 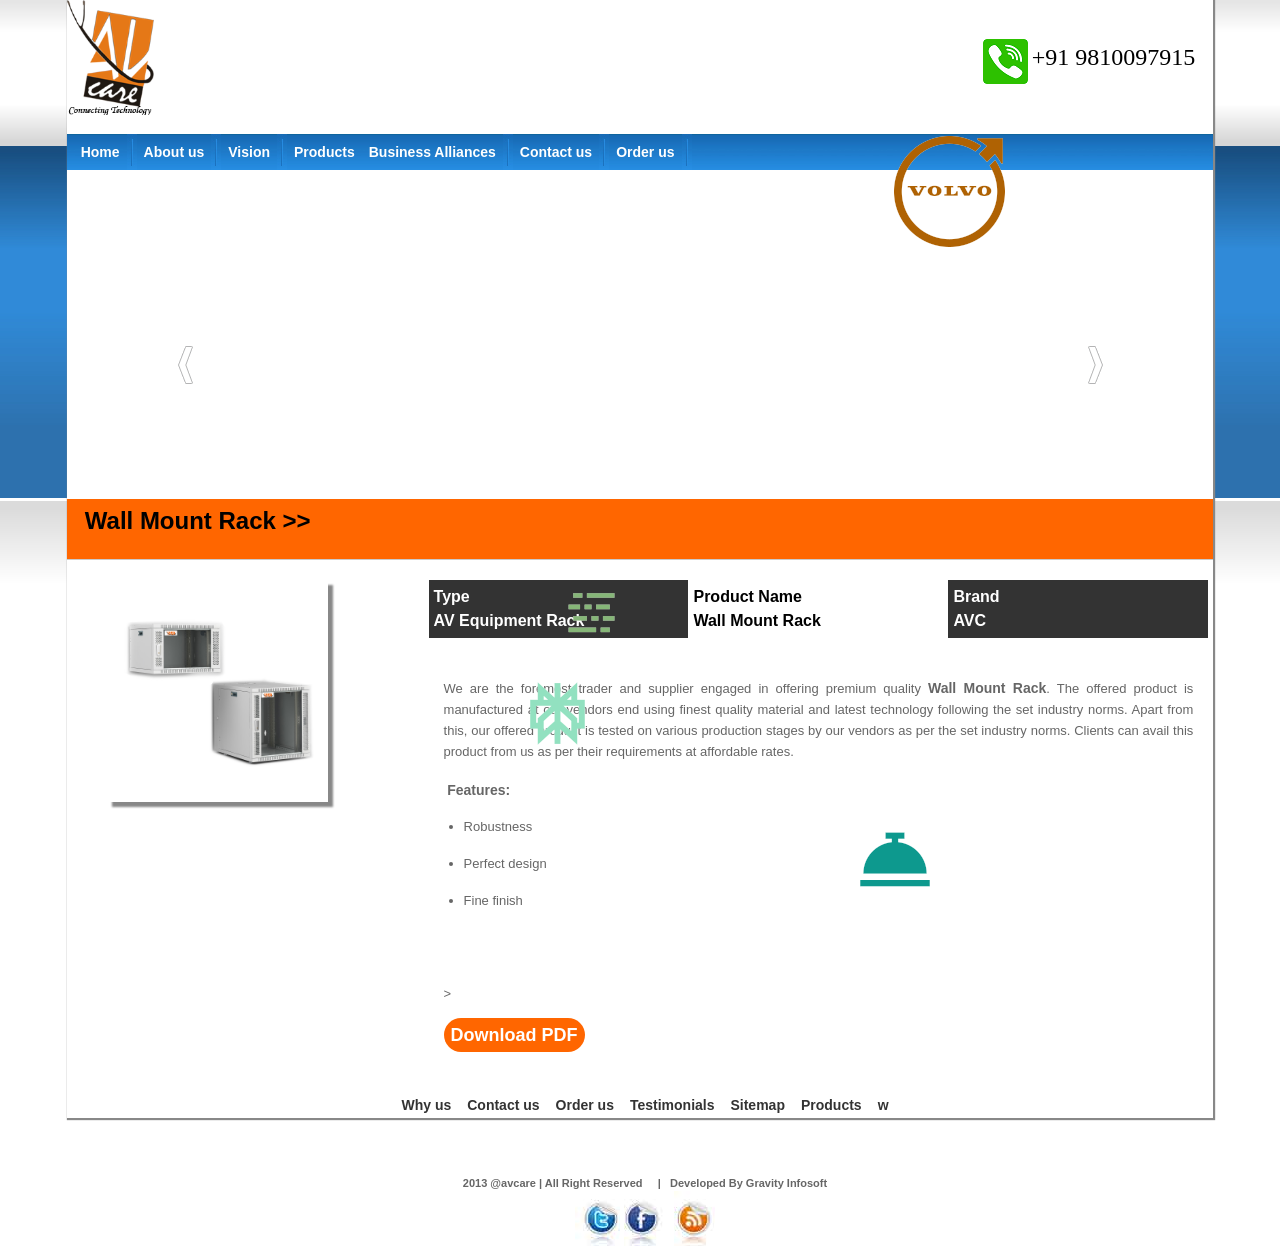 I want to click on Volvo brand logo, so click(x=949, y=191).